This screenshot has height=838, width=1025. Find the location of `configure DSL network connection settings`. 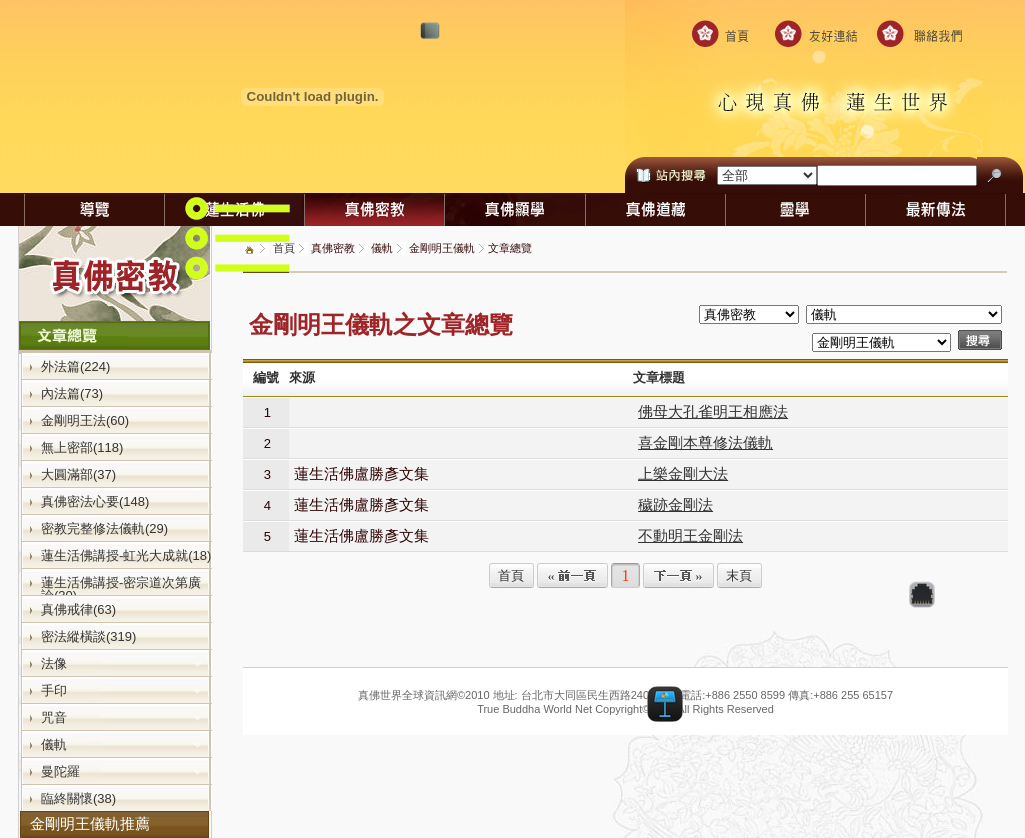

configure DSL network connection settings is located at coordinates (922, 595).